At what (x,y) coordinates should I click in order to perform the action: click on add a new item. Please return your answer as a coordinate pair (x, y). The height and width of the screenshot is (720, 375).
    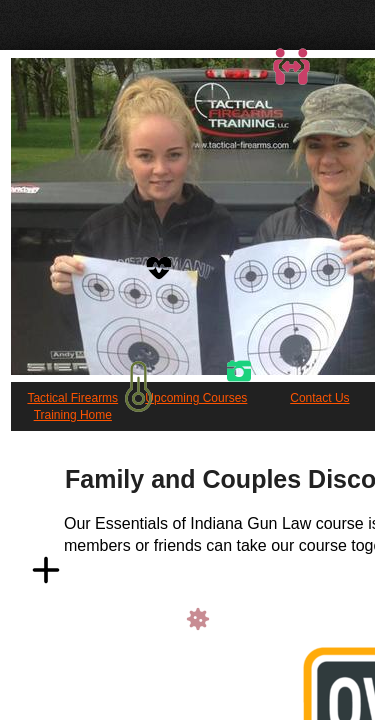
    Looking at the image, I should click on (46, 570).